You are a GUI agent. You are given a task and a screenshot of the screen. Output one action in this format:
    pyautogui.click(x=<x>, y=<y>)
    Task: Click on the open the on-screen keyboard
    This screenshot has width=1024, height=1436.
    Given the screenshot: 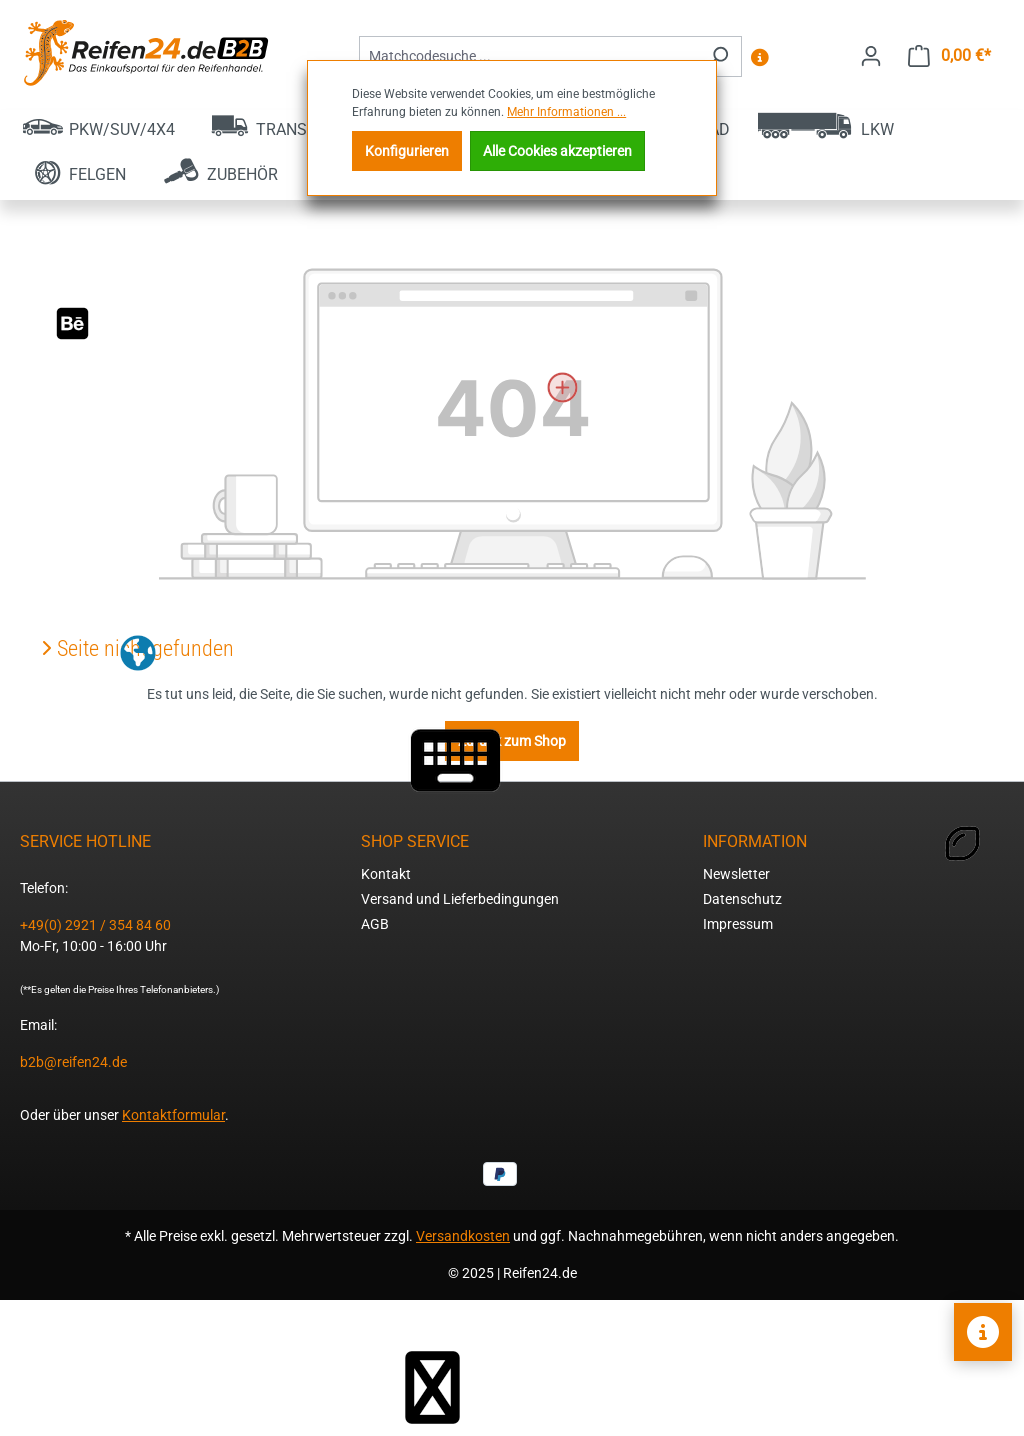 What is the action you would take?
    pyautogui.click(x=455, y=760)
    